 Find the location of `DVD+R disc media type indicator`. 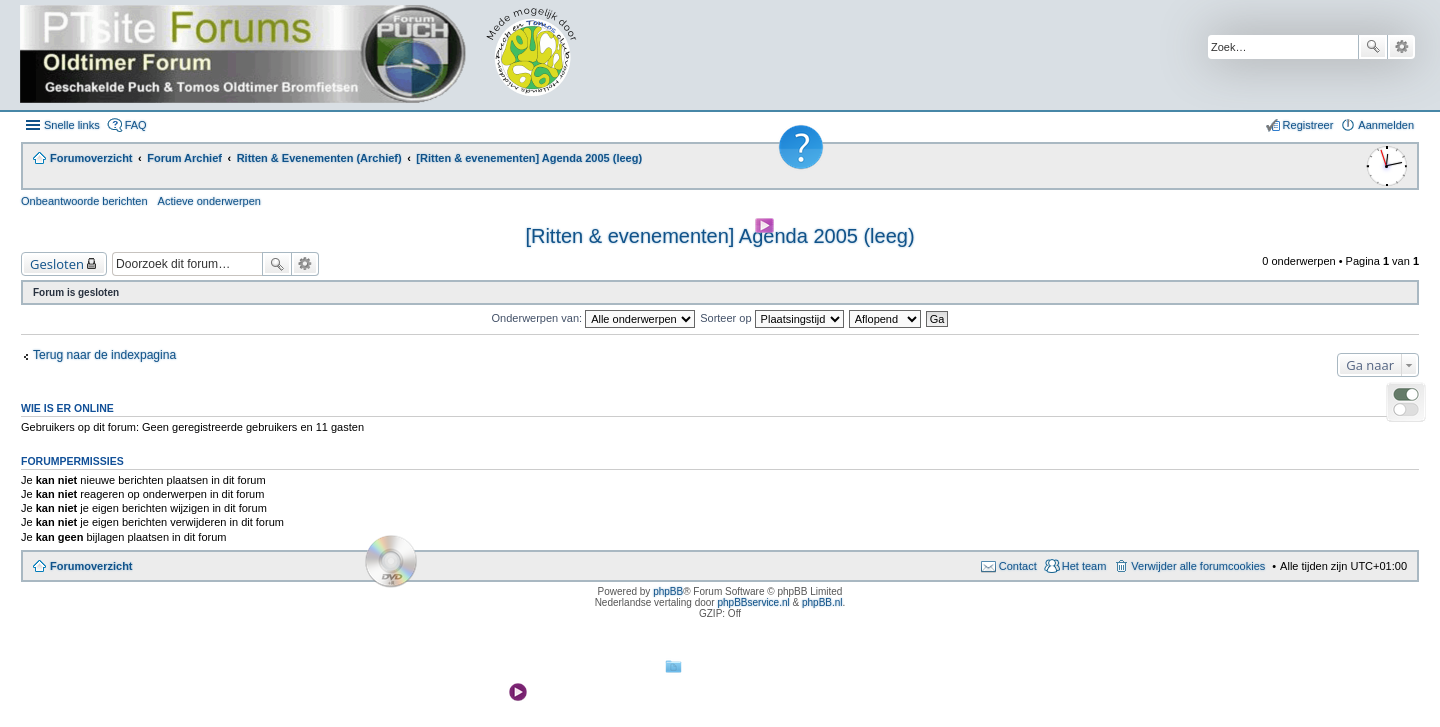

DVD+R disc media type indicator is located at coordinates (391, 562).